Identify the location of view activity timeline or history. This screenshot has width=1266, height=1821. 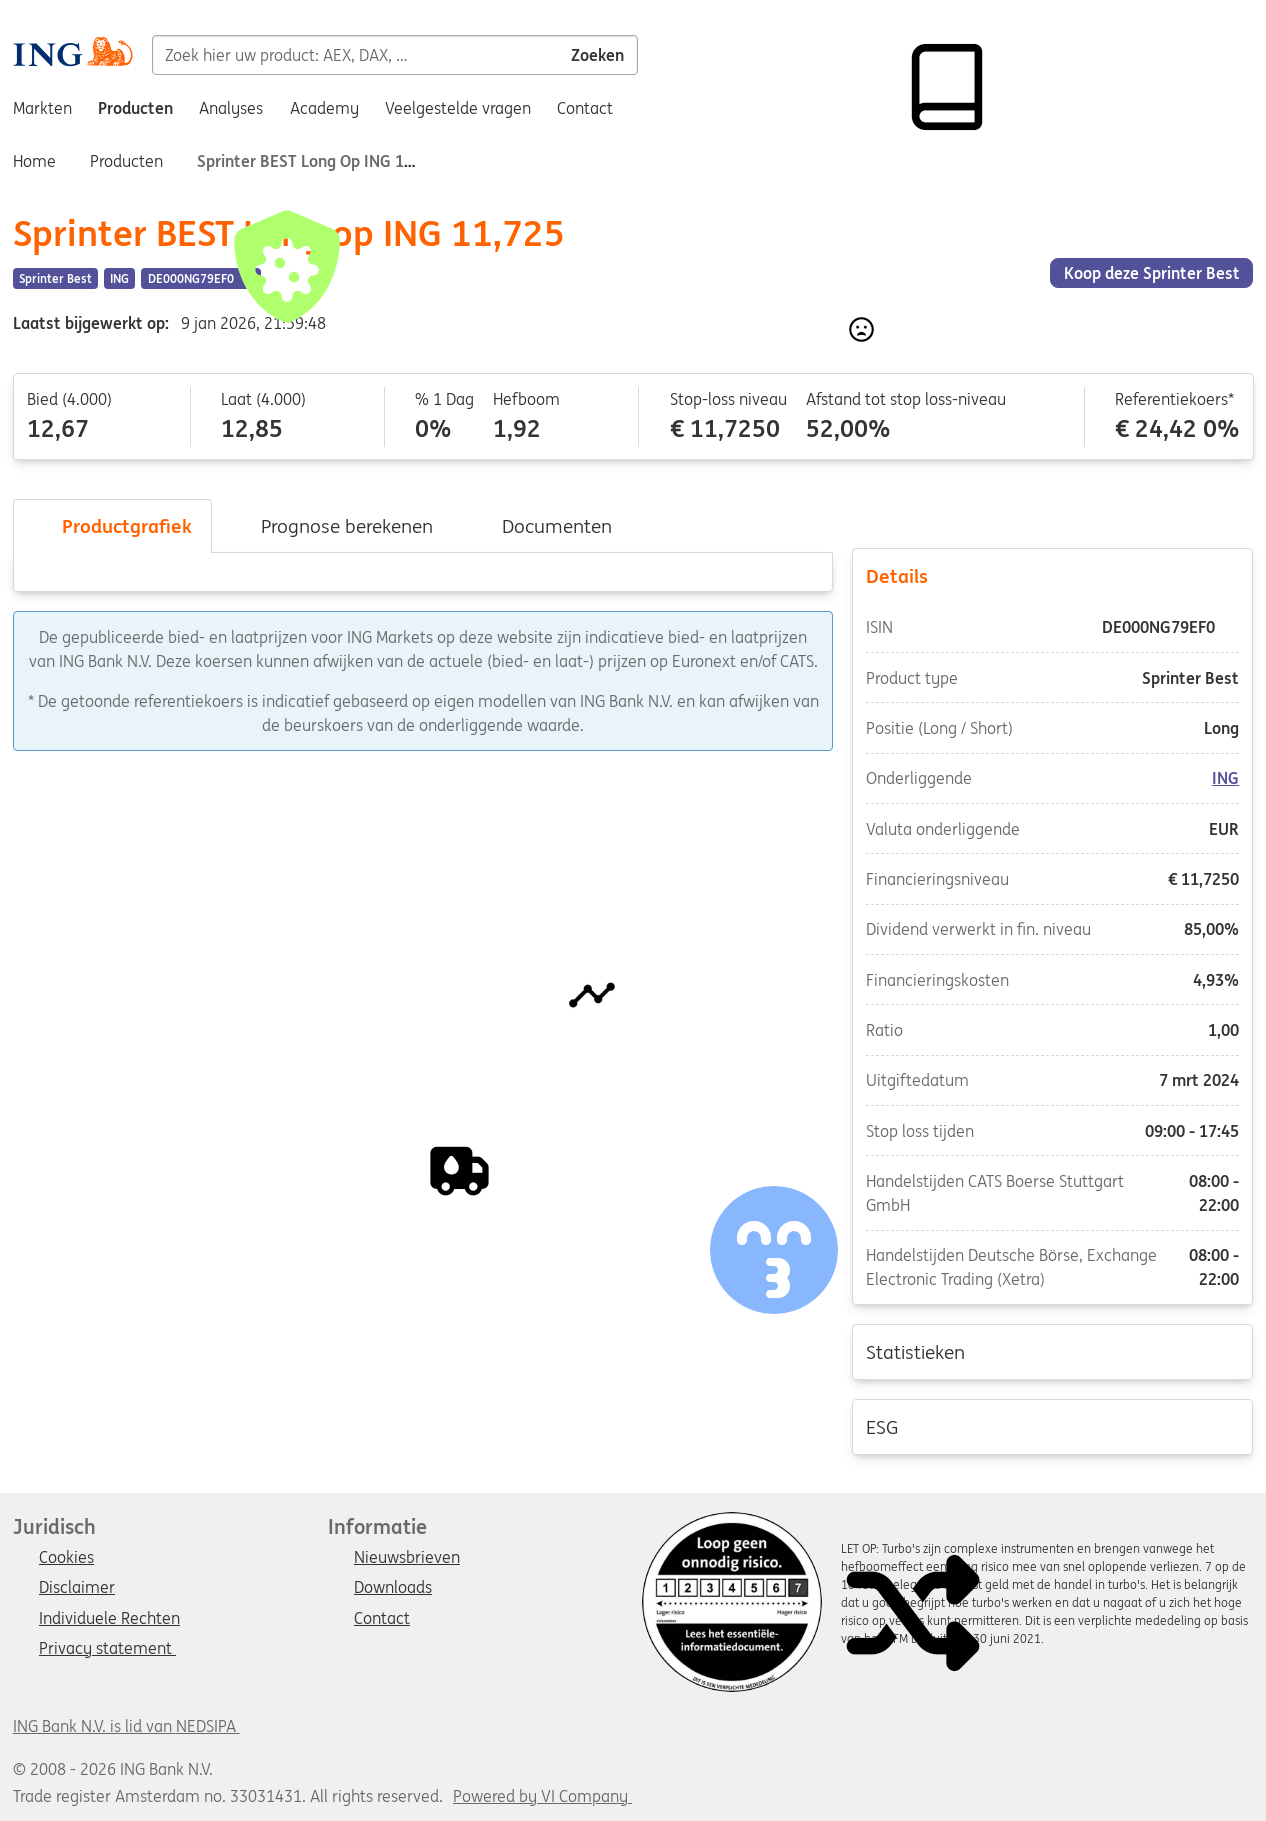
(592, 995).